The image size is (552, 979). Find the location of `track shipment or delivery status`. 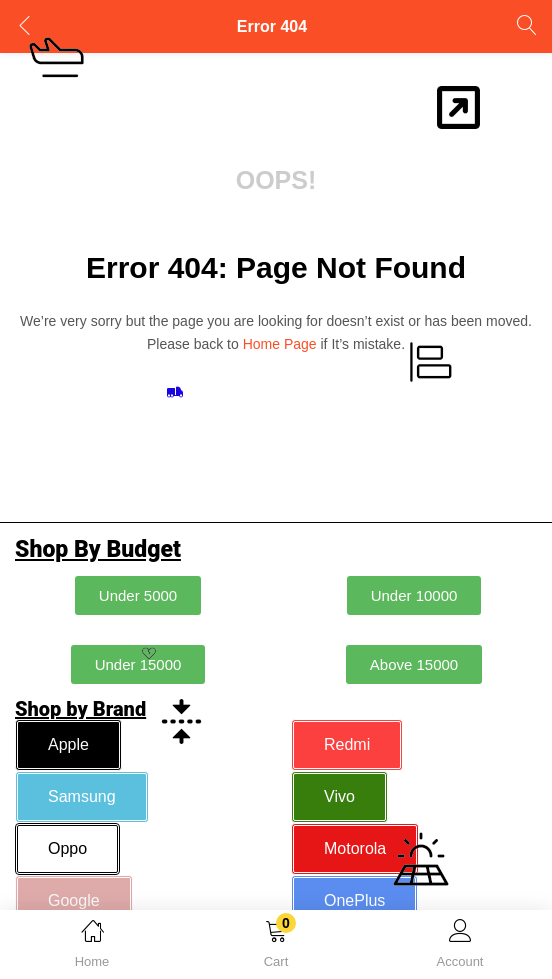

track shipment or delivery status is located at coordinates (175, 392).